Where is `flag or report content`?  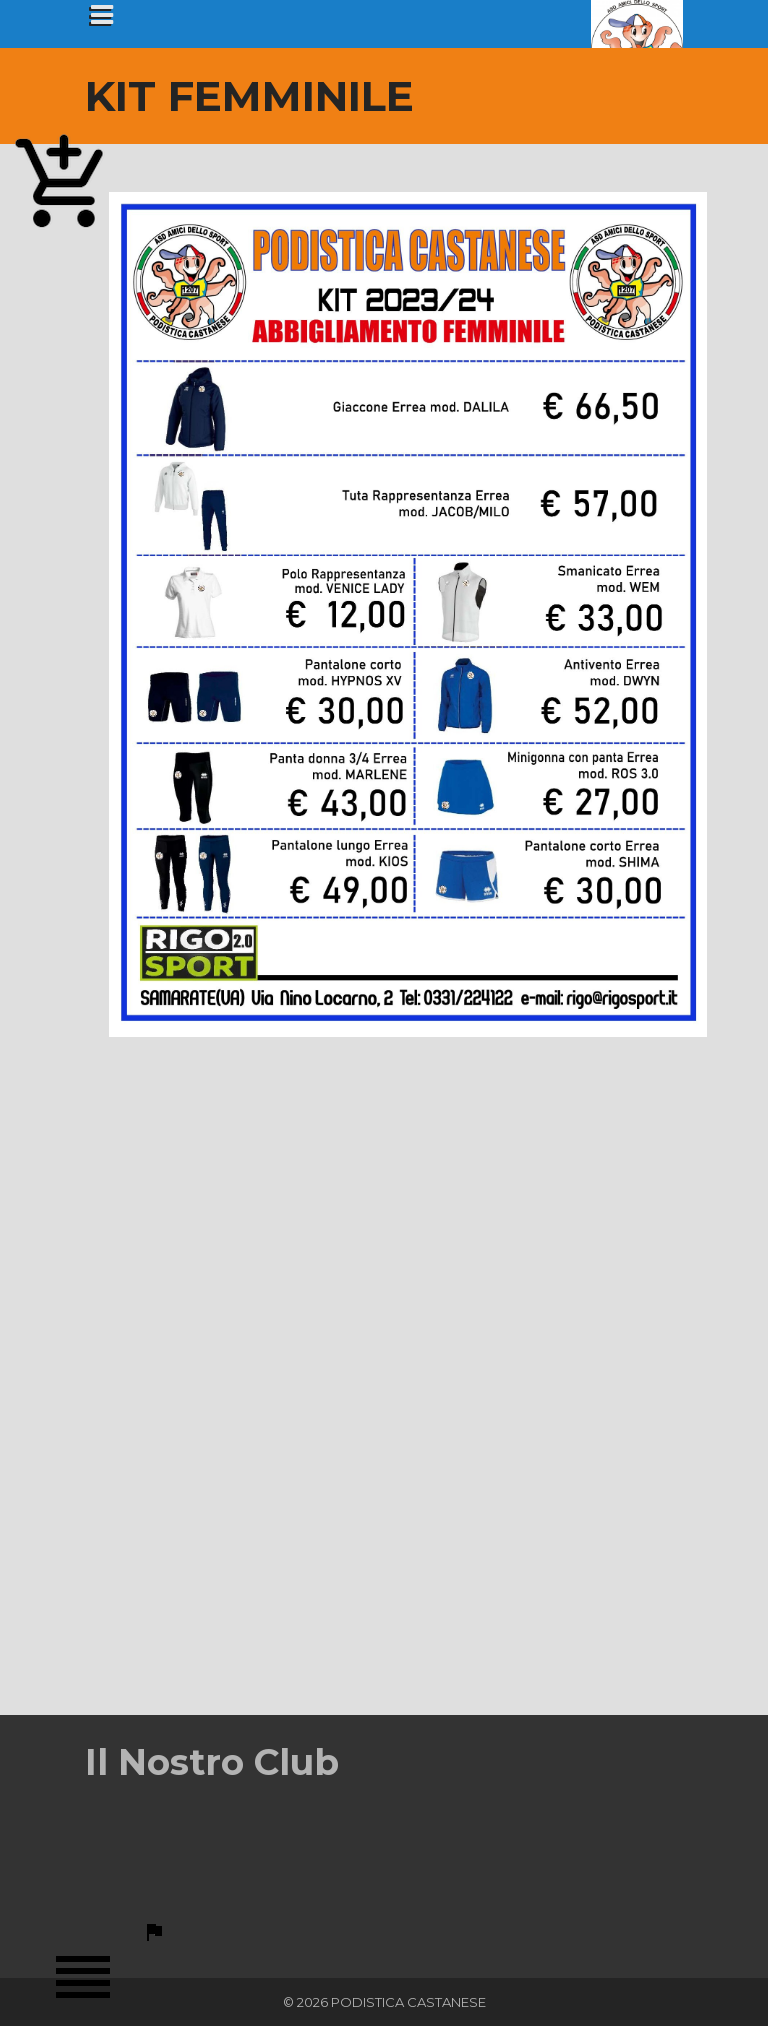 flag or report content is located at coordinates (154, 1932).